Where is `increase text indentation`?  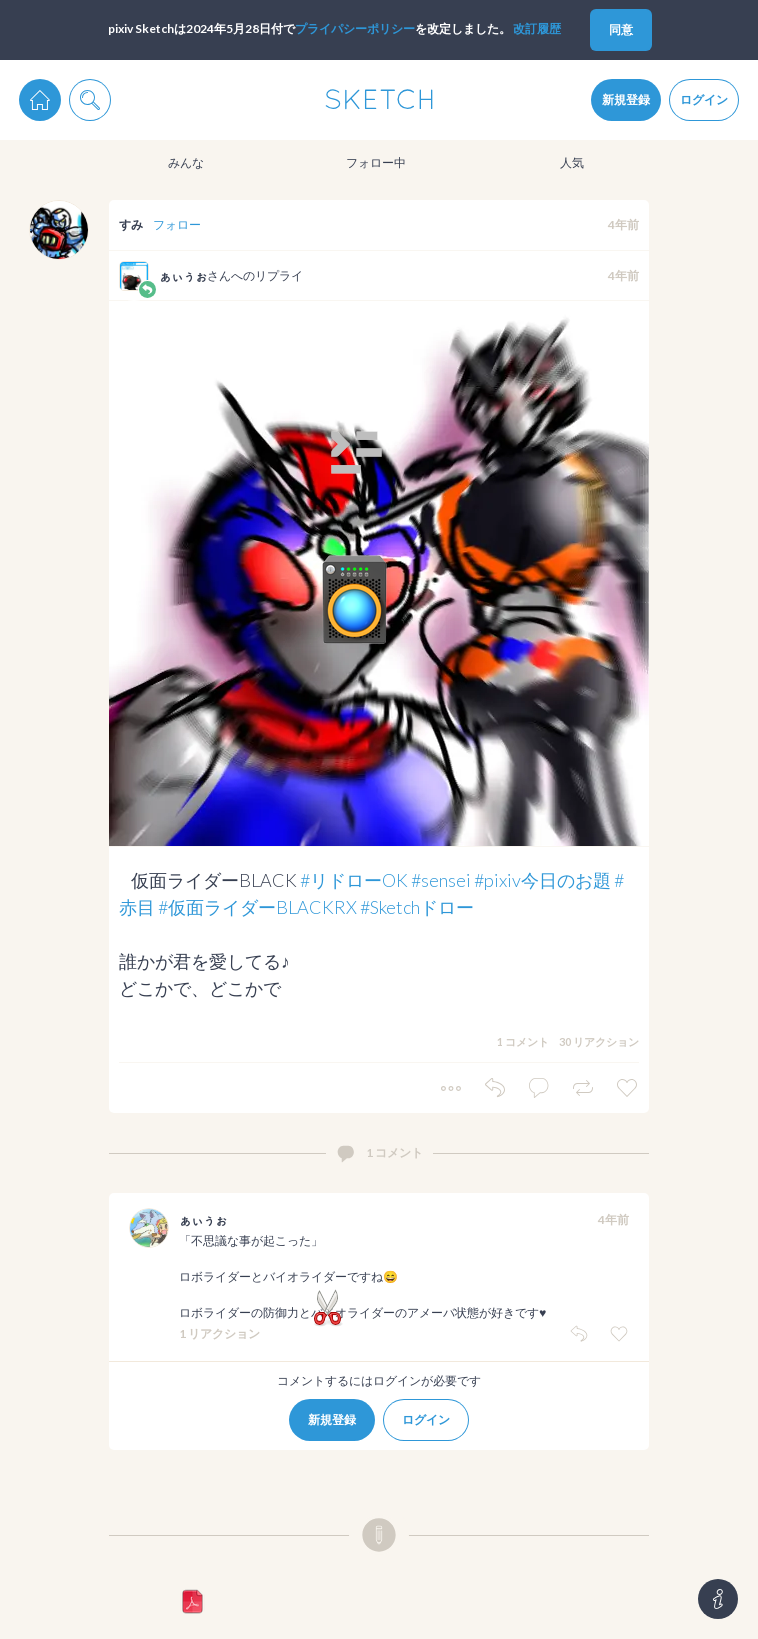 increase text indentation is located at coordinates (356, 452).